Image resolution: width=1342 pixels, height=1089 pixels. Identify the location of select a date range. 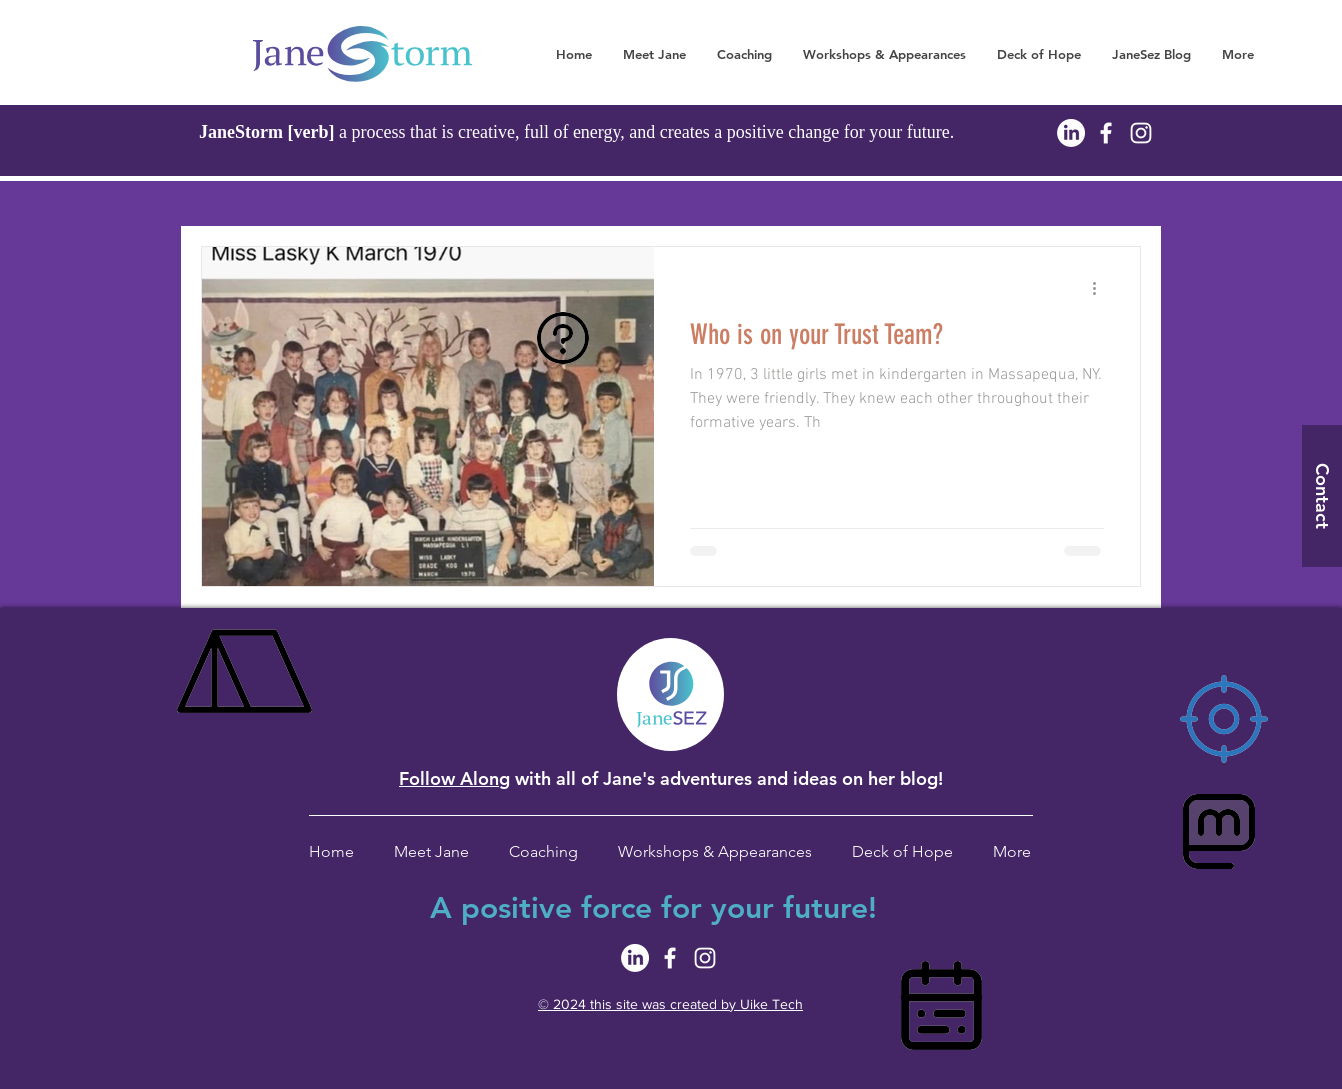
(941, 1005).